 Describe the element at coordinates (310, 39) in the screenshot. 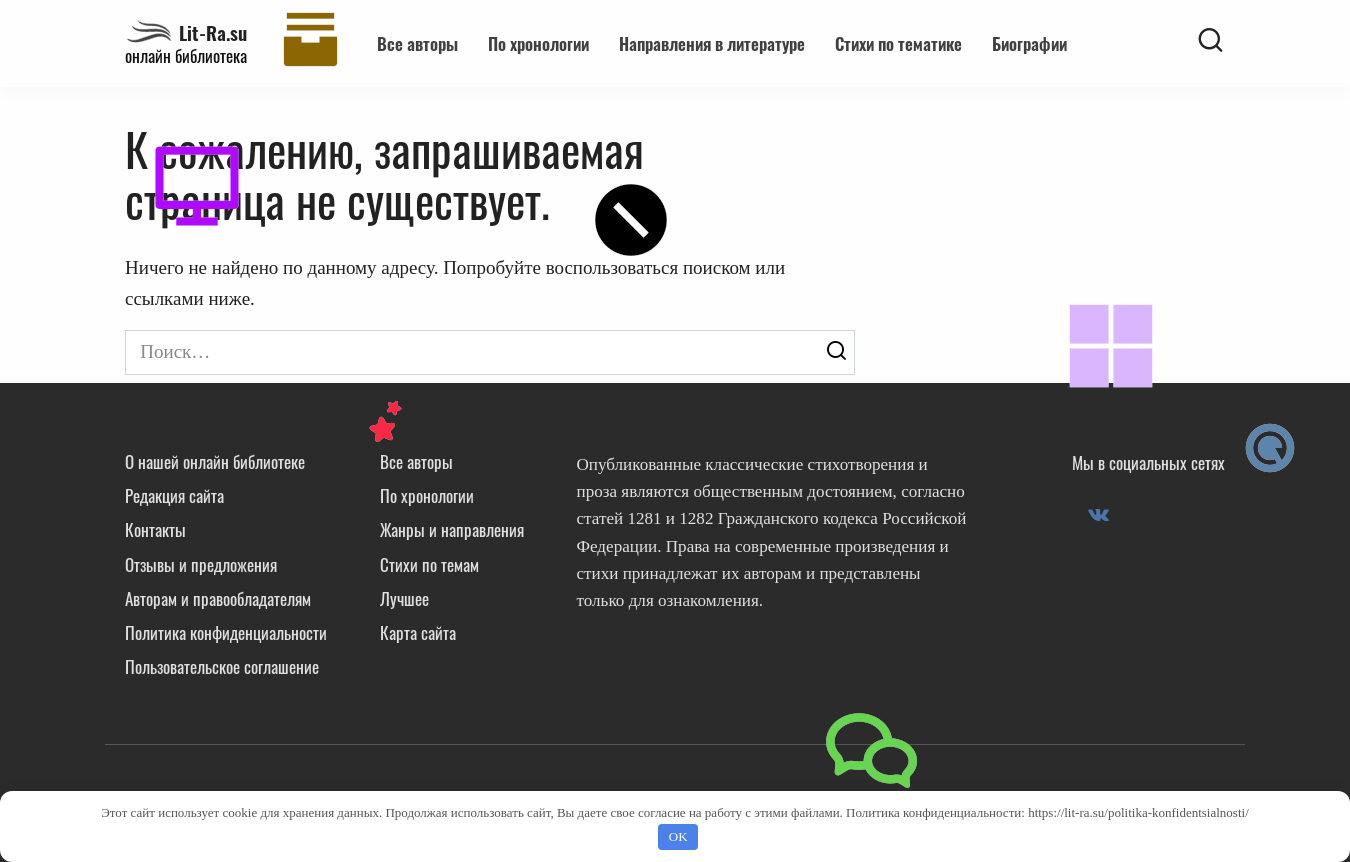

I see `access archived files or documents` at that location.